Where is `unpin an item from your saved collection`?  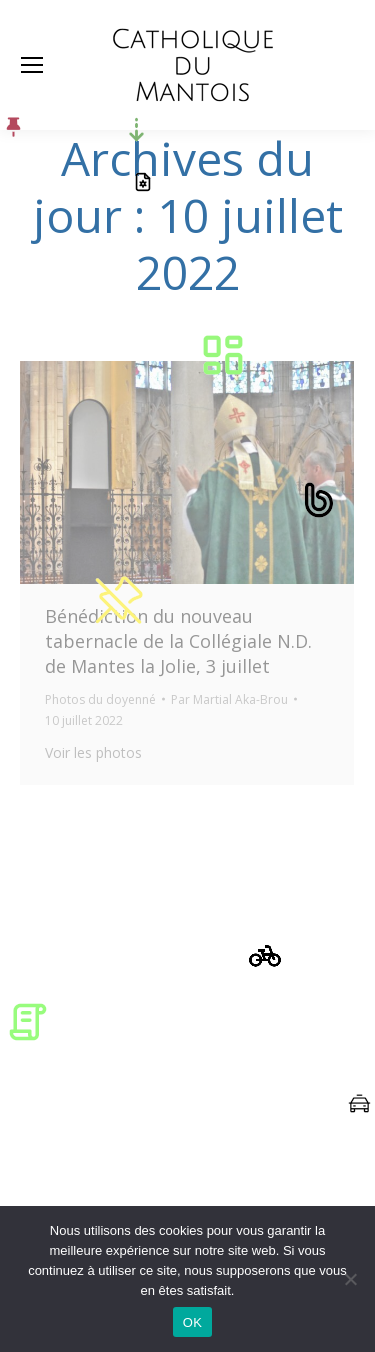 unpin an item from your saved collection is located at coordinates (118, 601).